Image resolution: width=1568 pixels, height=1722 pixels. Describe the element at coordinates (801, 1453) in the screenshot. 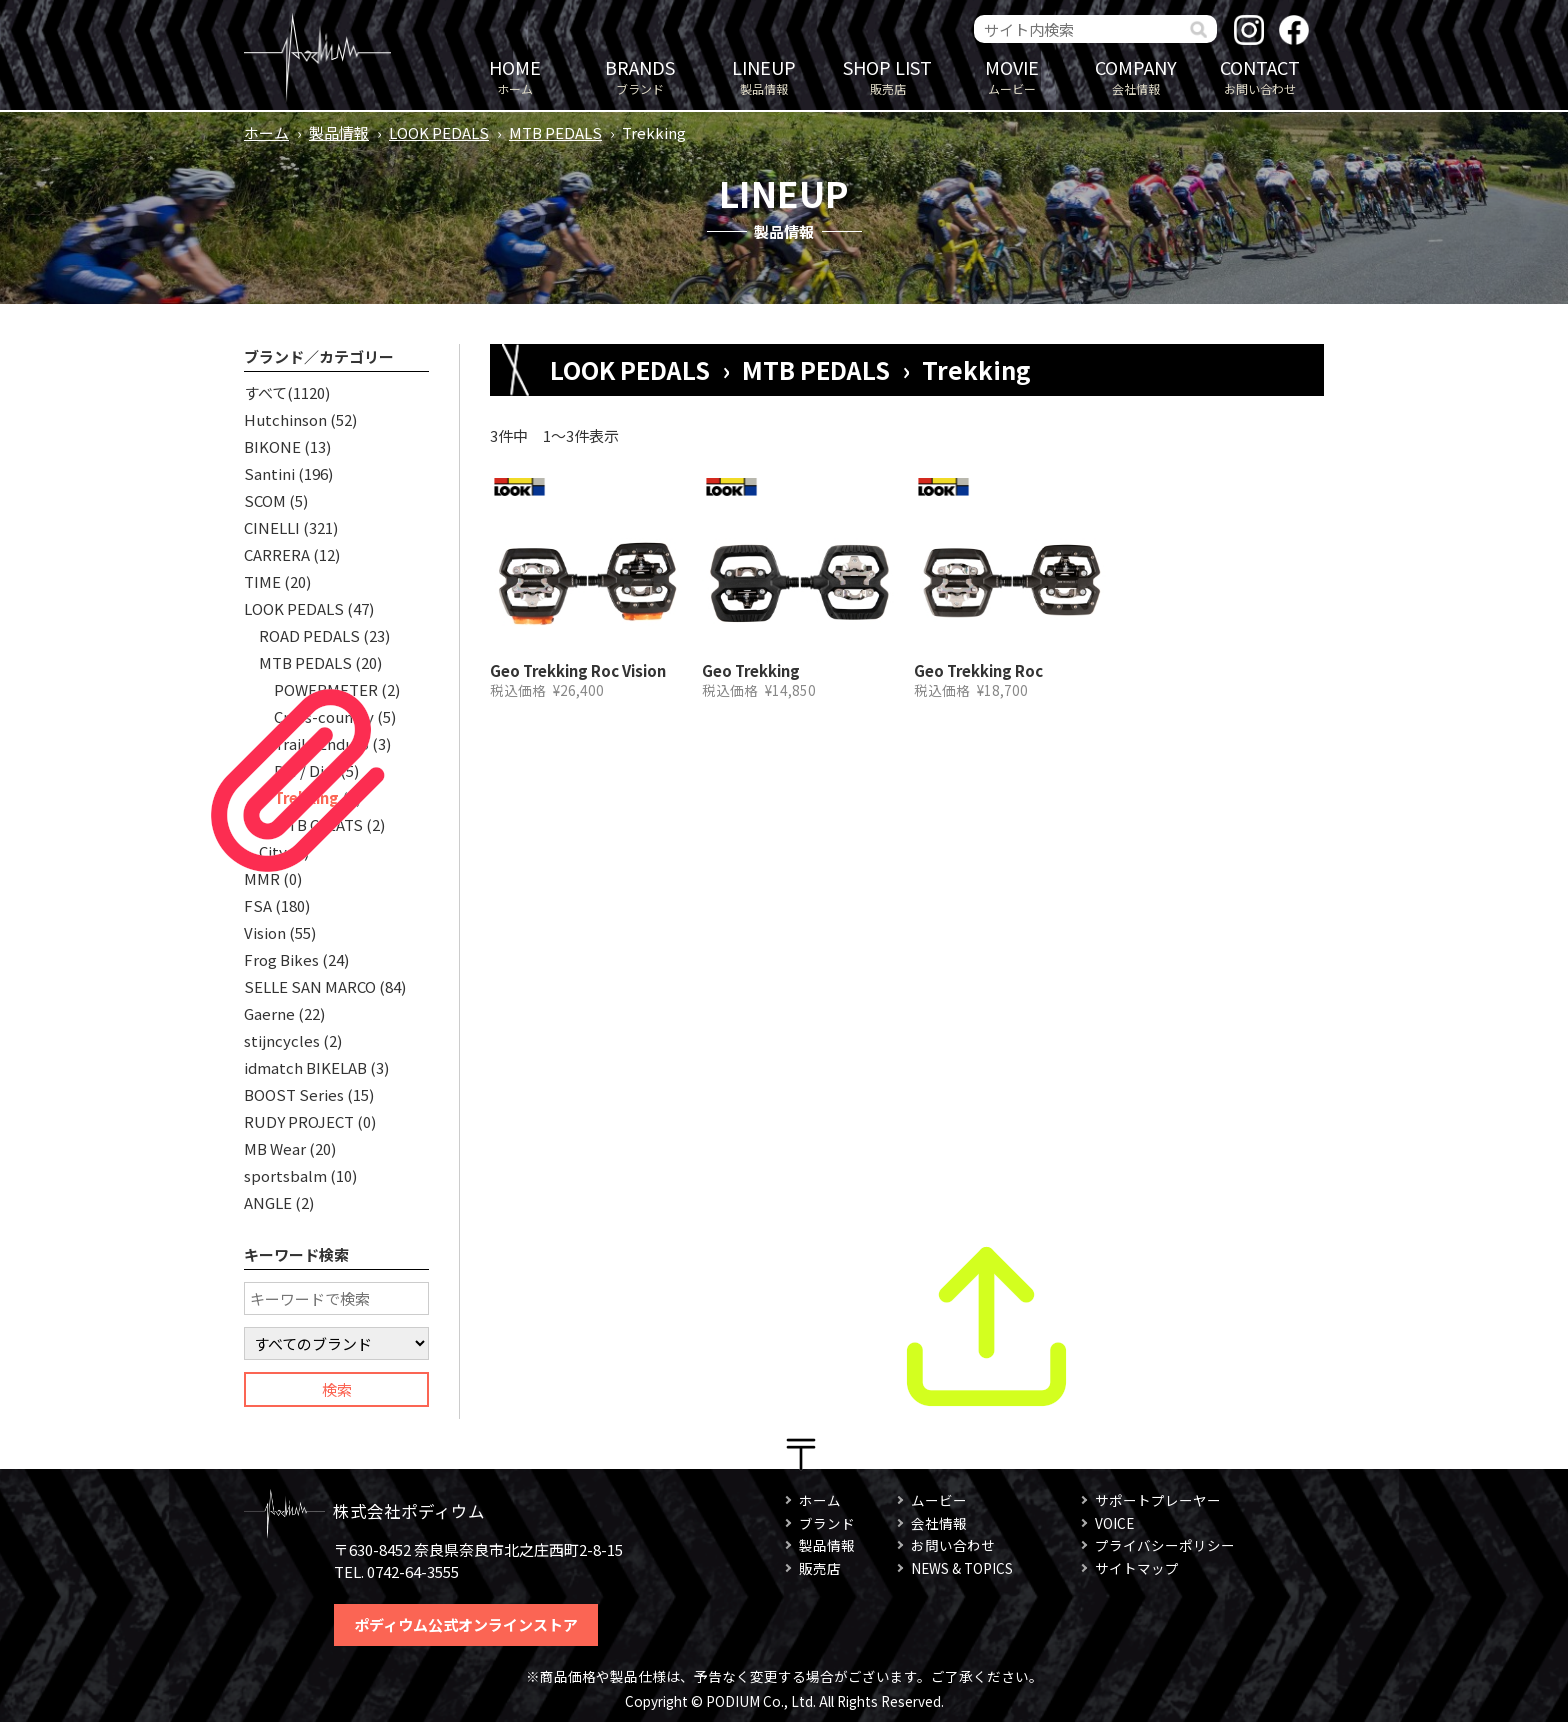

I see `display prices in kazakhstani tenge` at that location.